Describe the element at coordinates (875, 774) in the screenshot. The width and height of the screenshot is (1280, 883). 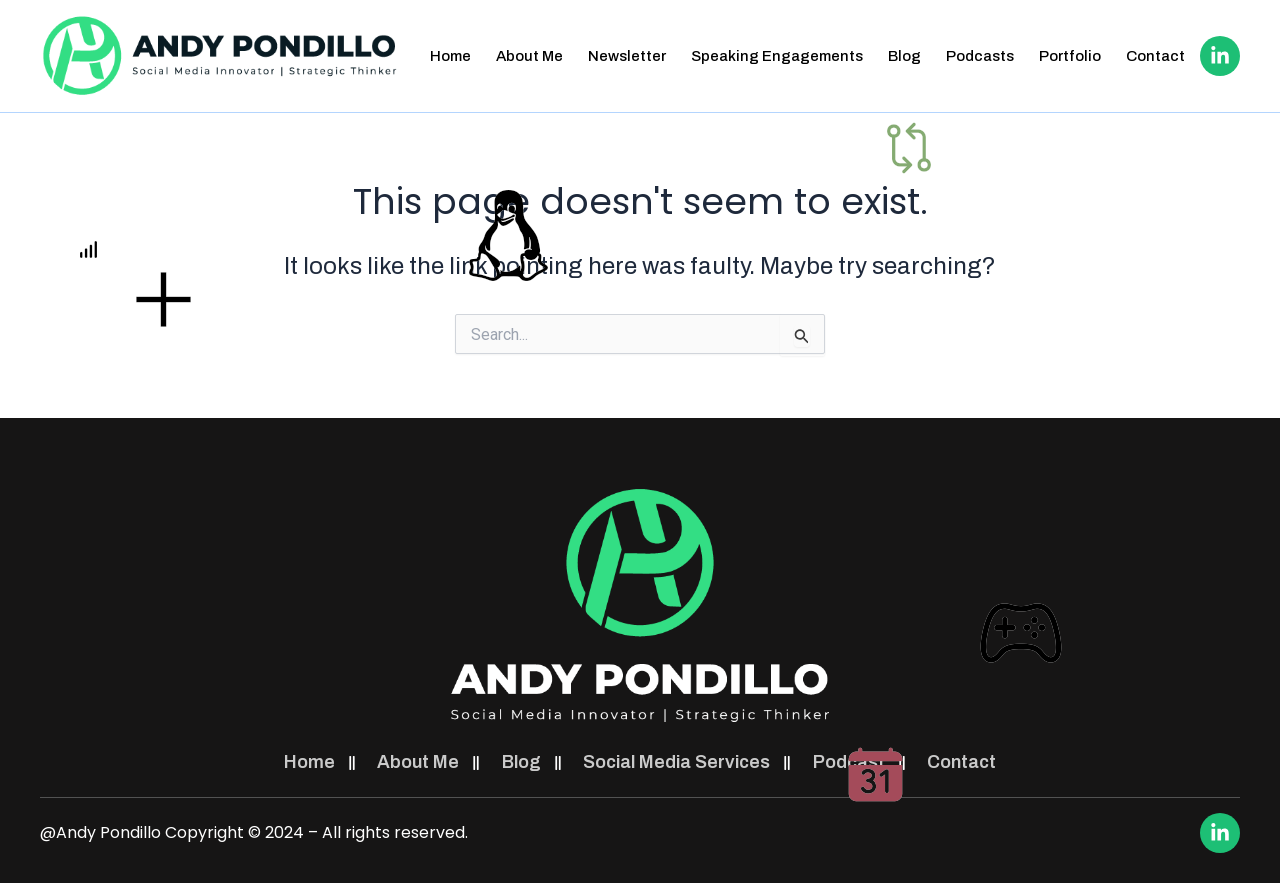
I see `view or select a specific date` at that location.